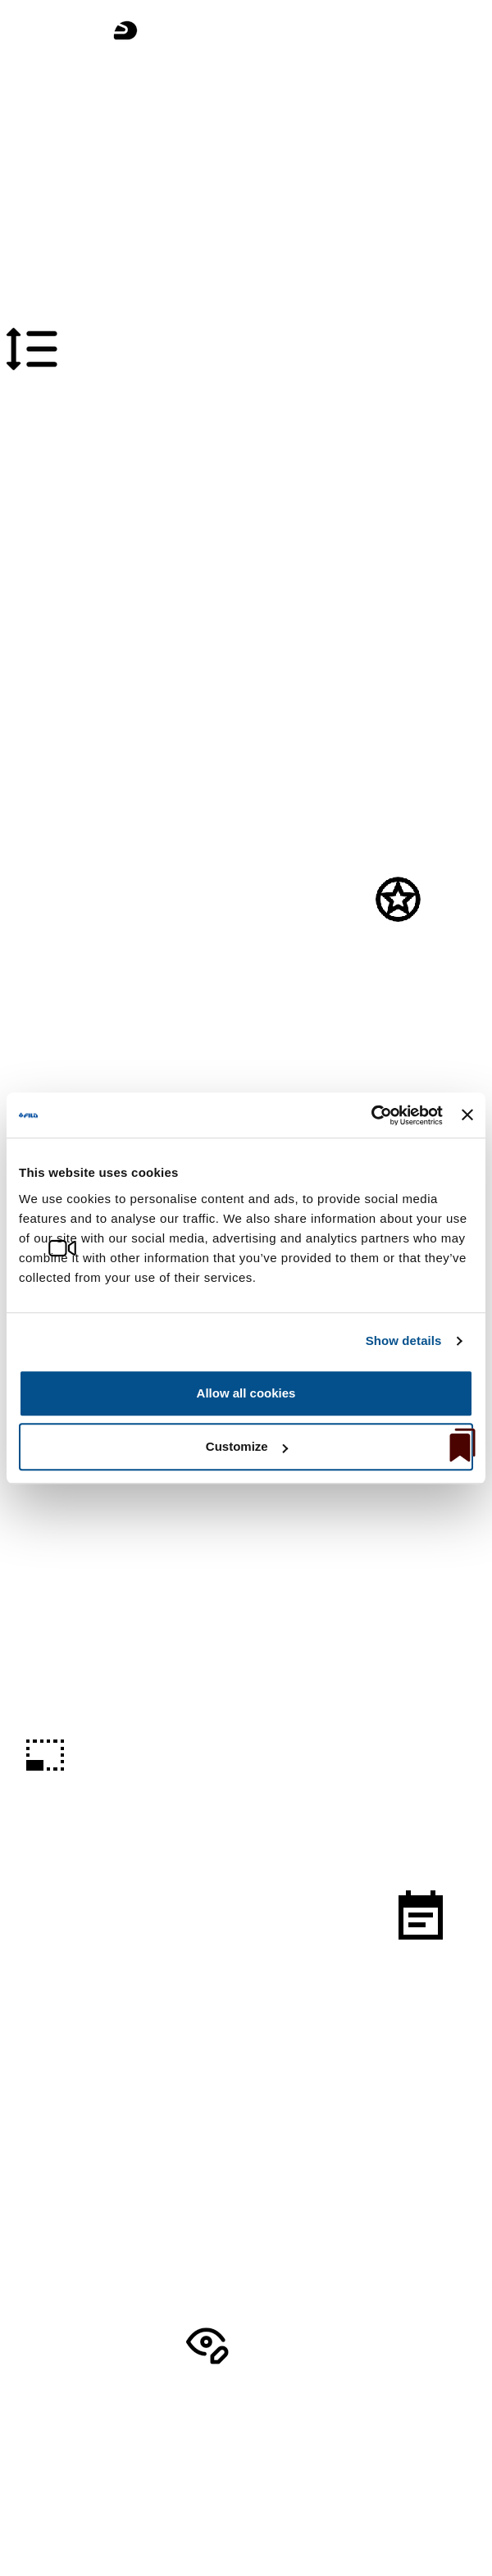 Image resolution: width=492 pixels, height=2576 pixels. I want to click on view your saved bookmarks, so click(462, 1445).